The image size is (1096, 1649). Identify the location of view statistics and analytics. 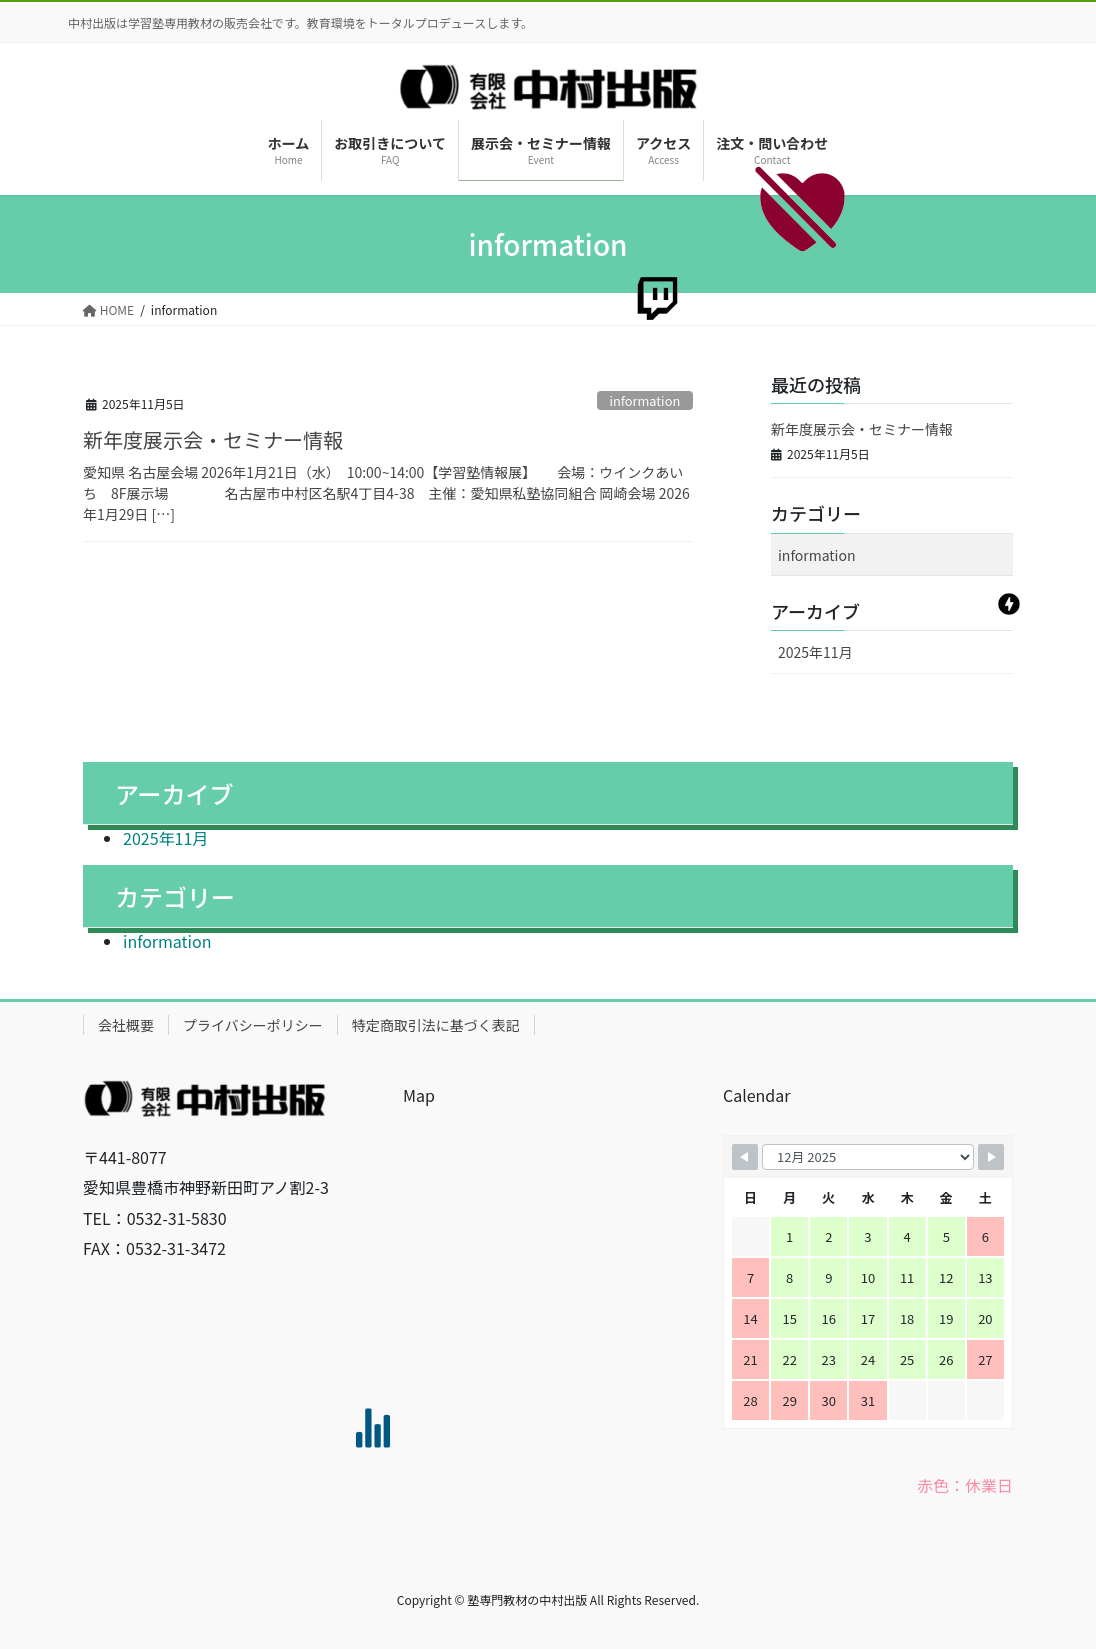
(373, 1428).